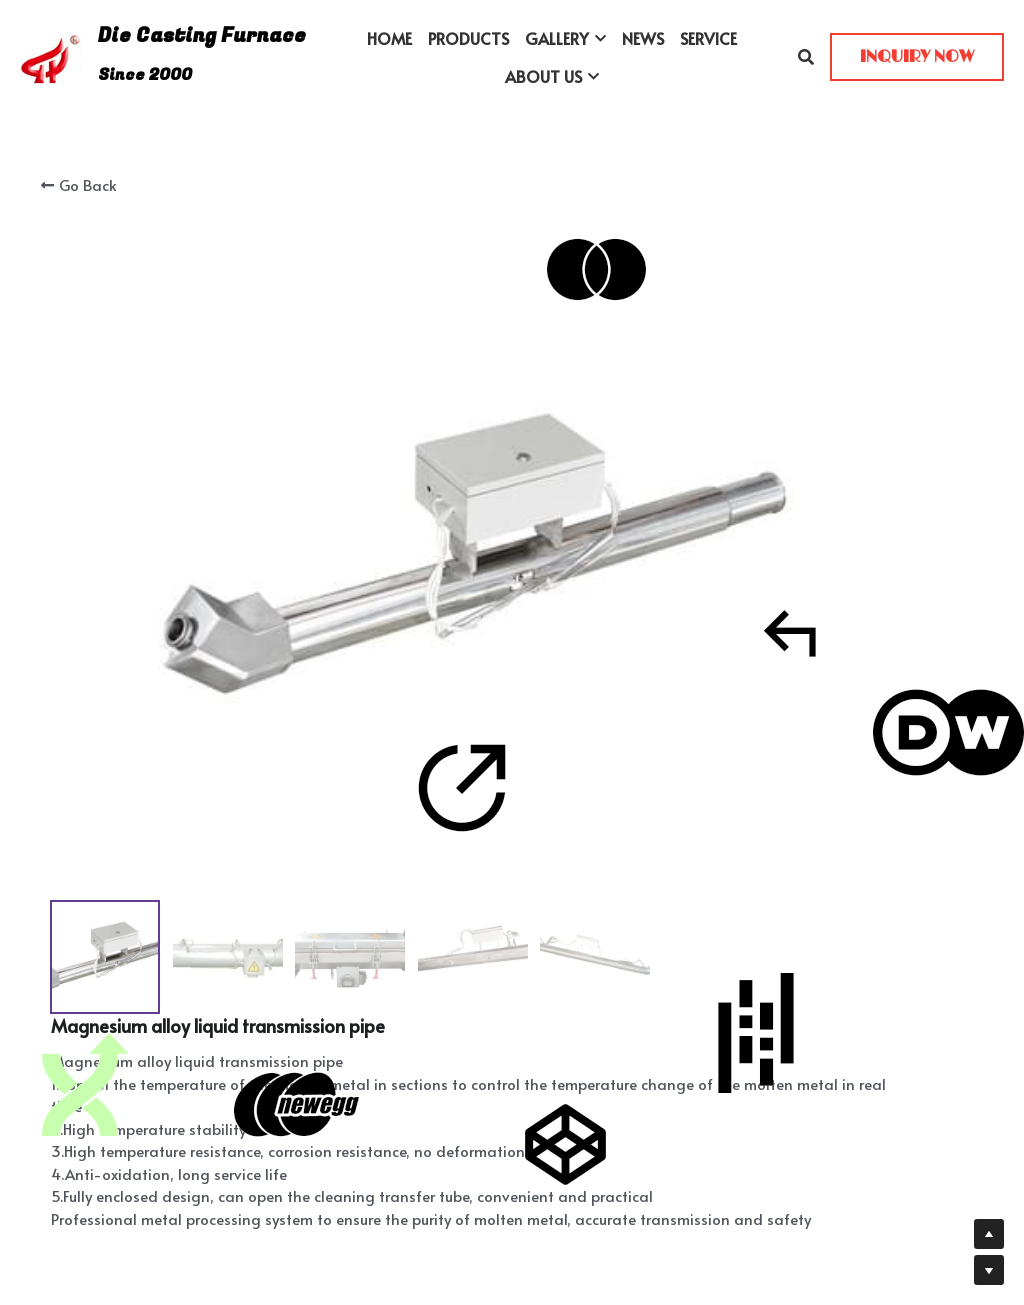  What do you see at coordinates (565, 1144) in the screenshot?
I see `open CodePen website or app` at bounding box center [565, 1144].